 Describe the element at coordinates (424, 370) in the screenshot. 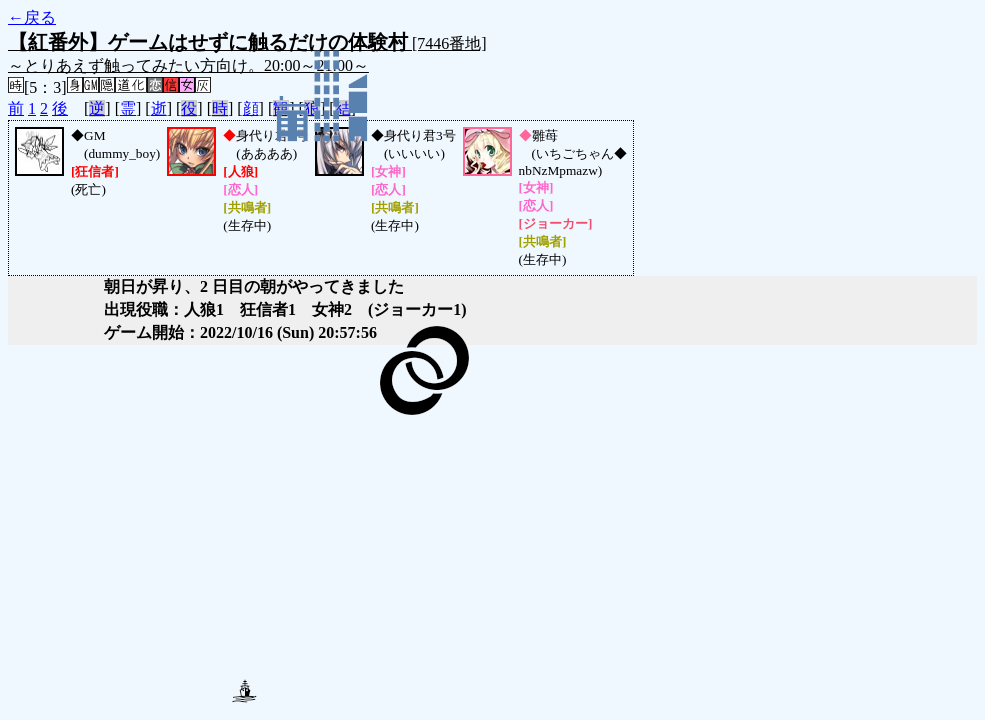

I see `view linked or connected accounts` at that location.